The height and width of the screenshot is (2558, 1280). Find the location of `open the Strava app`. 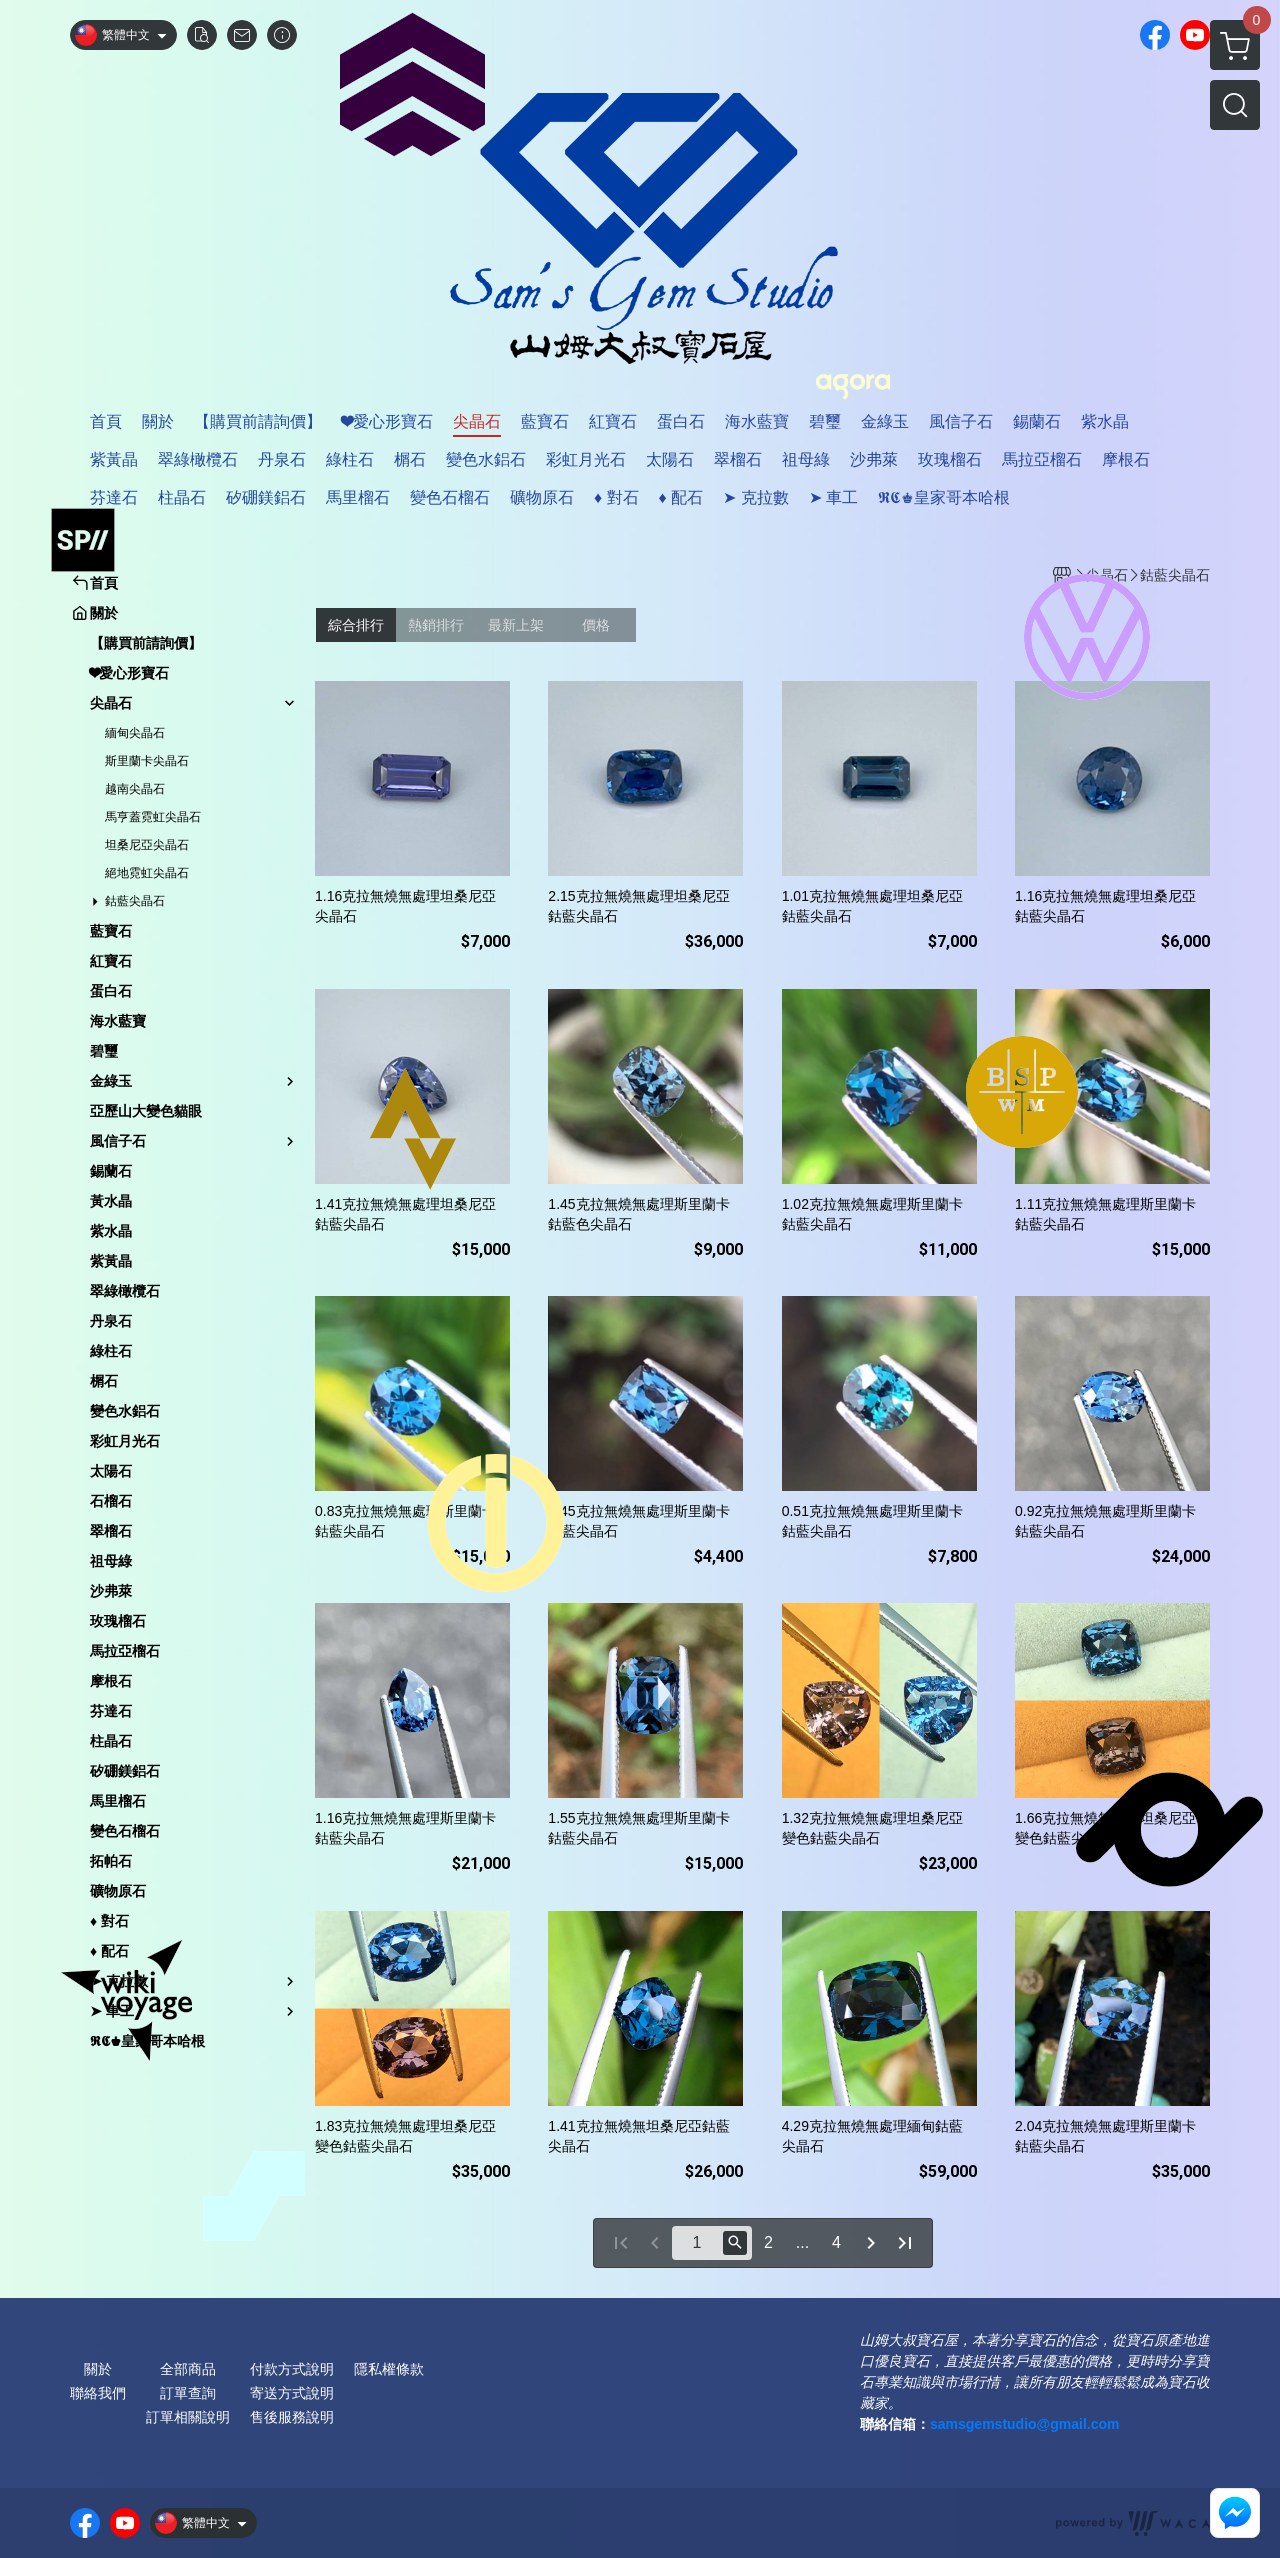

open the Strava app is located at coordinates (413, 1129).